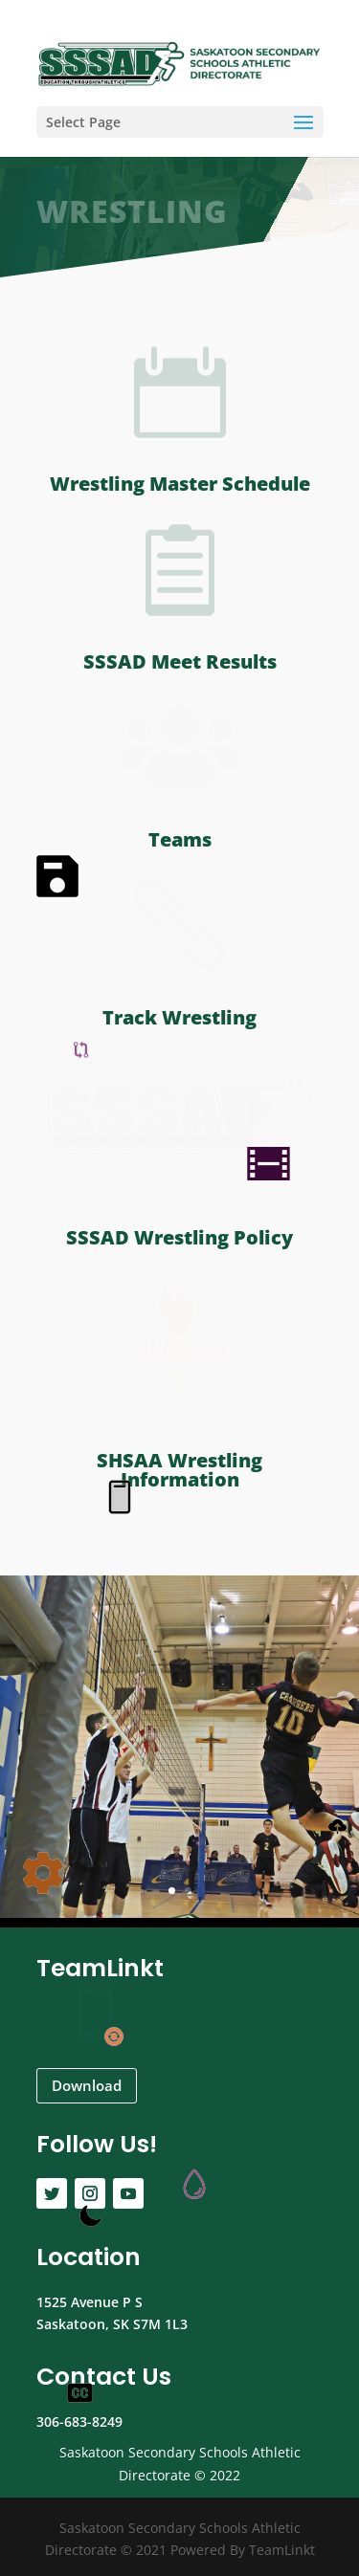 The width and height of the screenshot is (359, 2576). What do you see at coordinates (194, 2184) in the screenshot?
I see `indicates water or hydration tracking` at bounding box center [194, 2184].